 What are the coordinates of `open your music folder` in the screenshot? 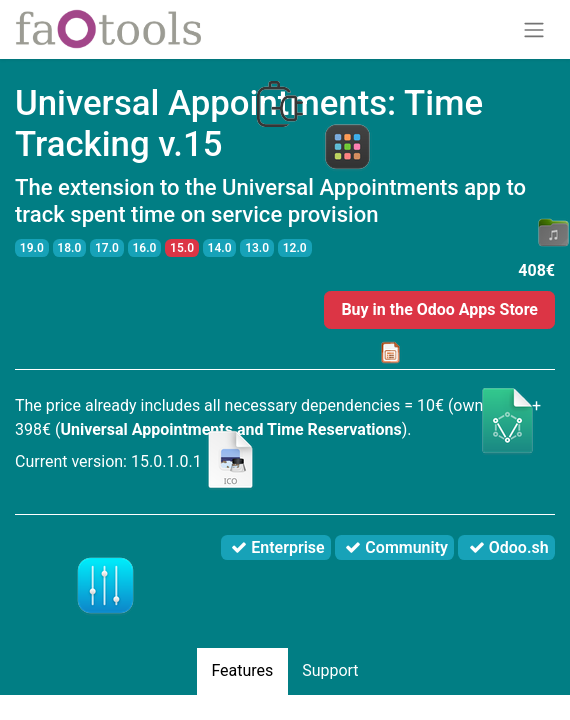 It's located at (553, 232).